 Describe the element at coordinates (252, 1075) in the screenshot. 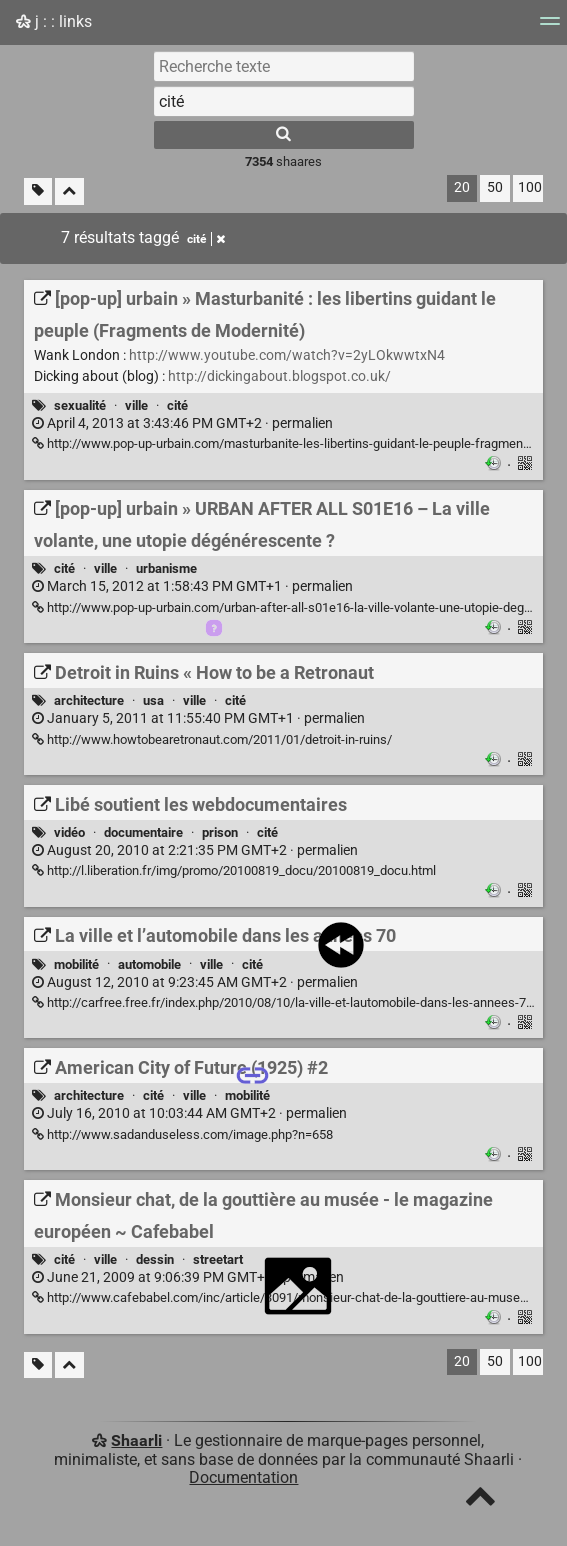

I see `copy or share a link` at that location.